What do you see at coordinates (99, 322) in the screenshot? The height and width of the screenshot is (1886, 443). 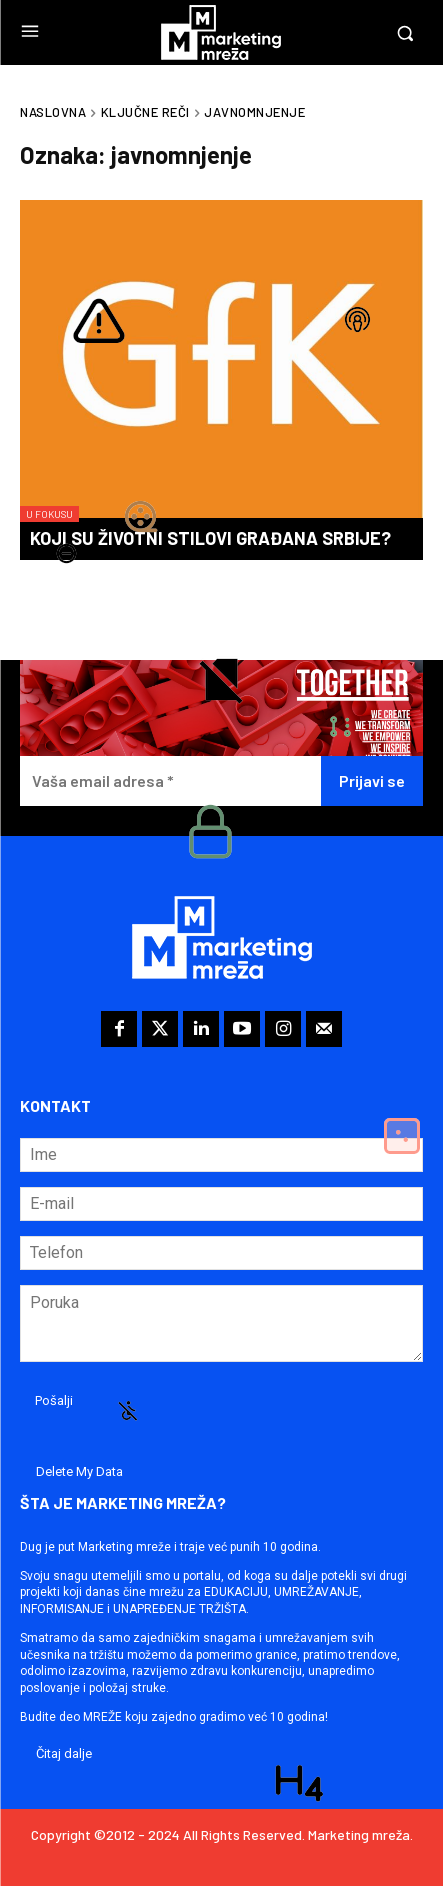 I see `indicates a warning or caution state` at bounding box center [99, 322].